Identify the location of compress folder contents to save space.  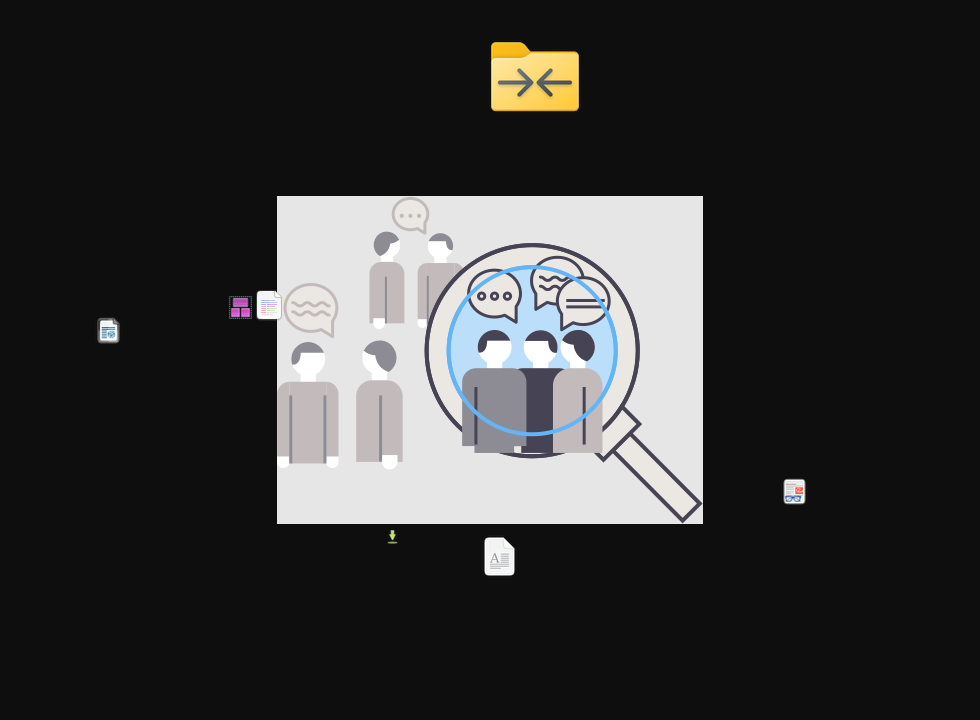
(535, 79).